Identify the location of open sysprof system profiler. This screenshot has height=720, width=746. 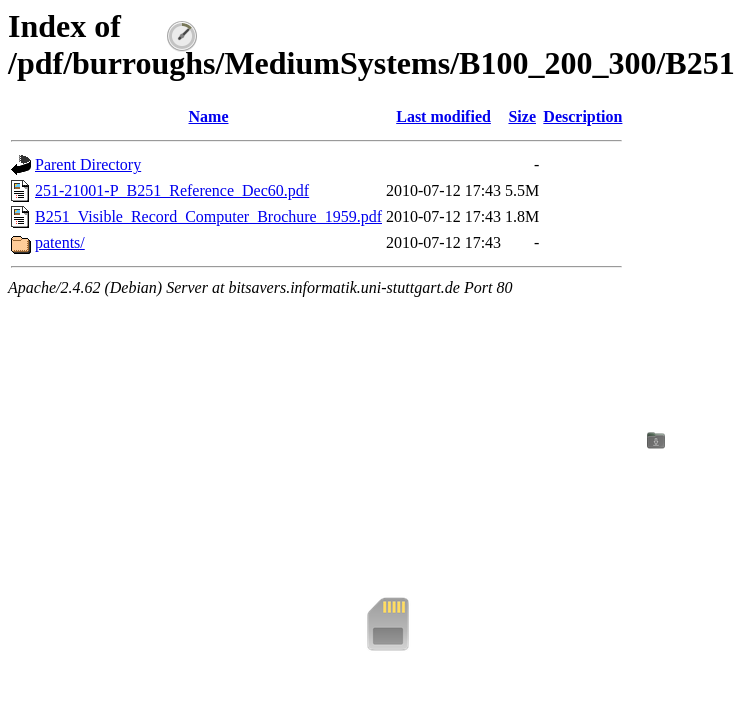
(182, 36).